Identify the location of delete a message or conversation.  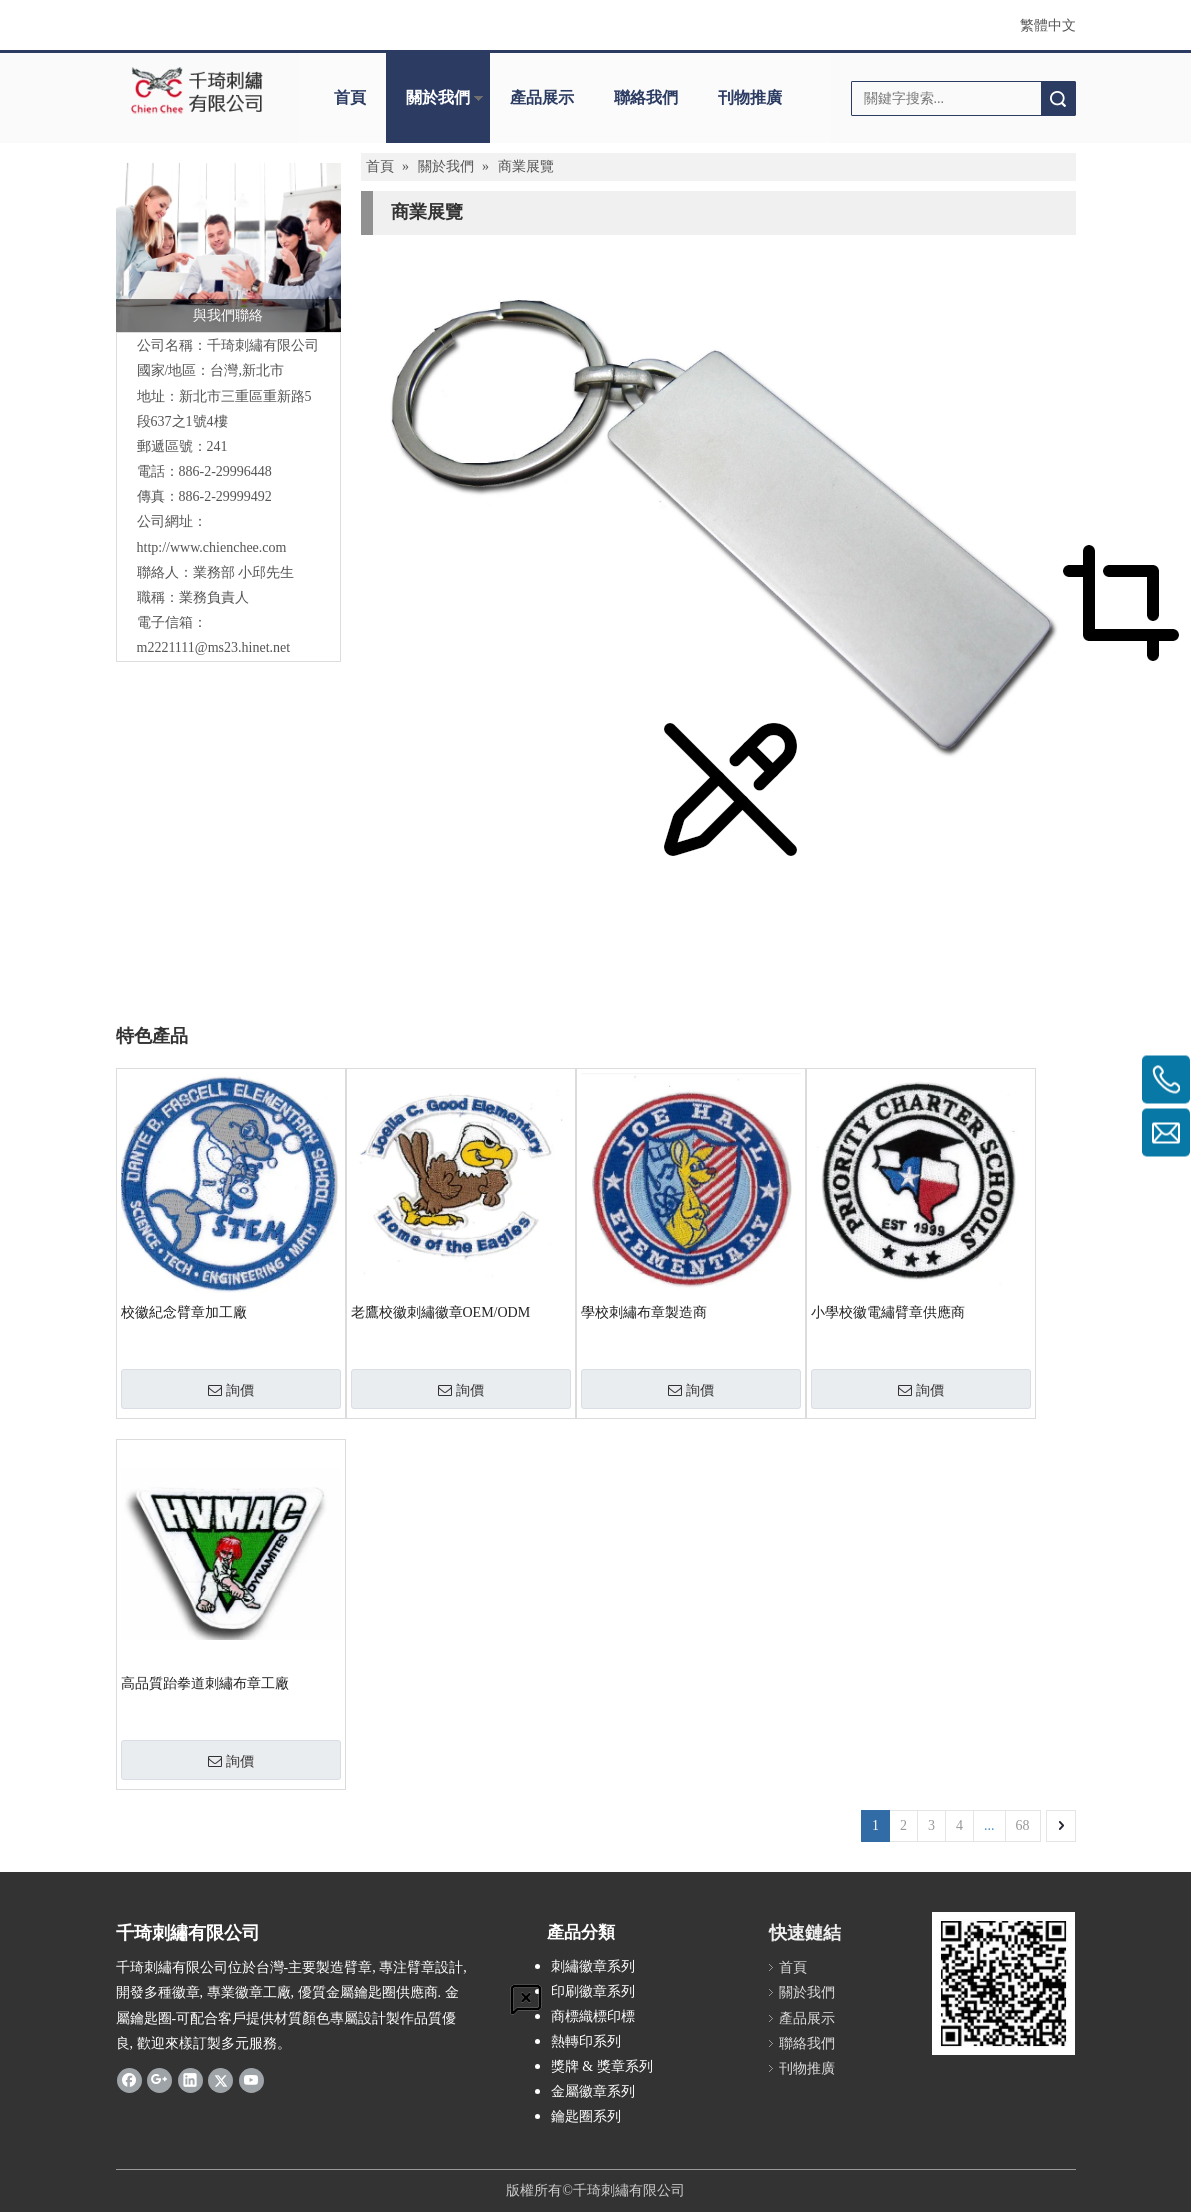
(526, 1999).